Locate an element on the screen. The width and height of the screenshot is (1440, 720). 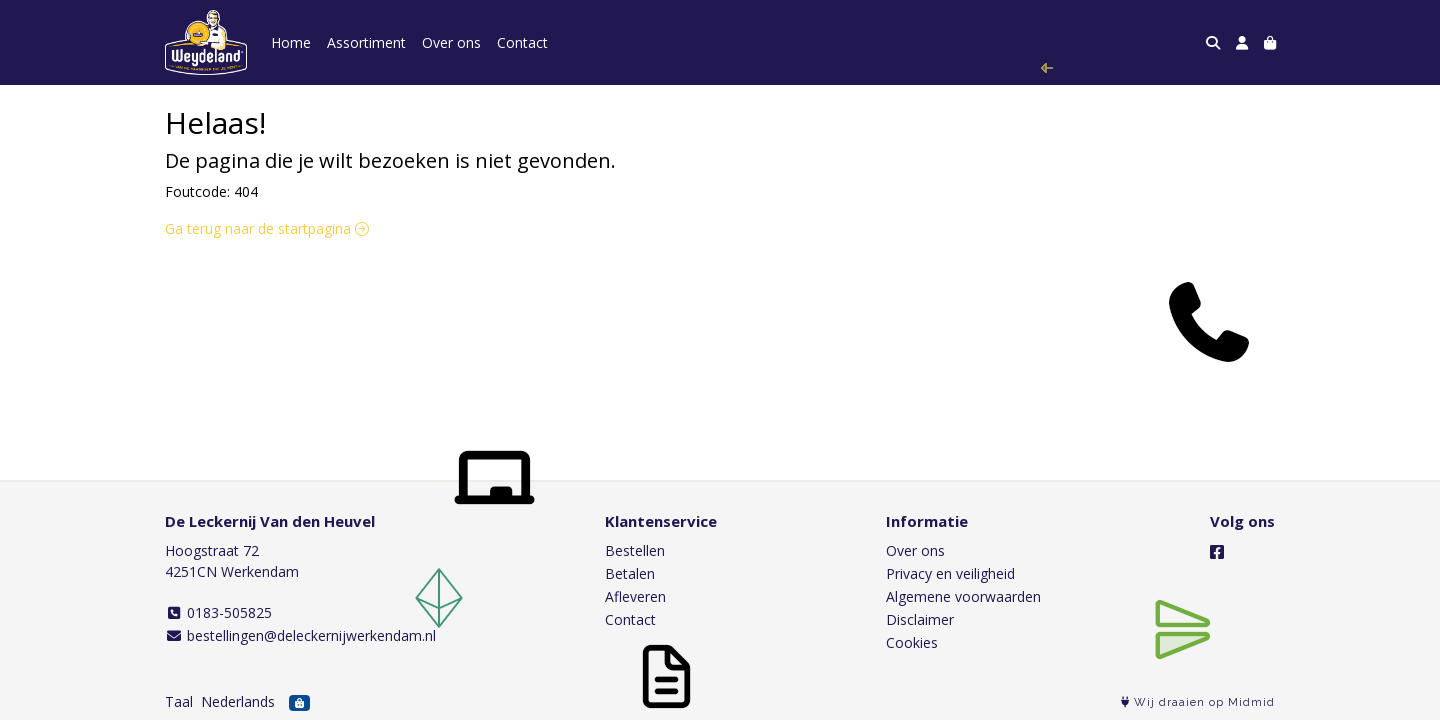
go back to previous screen is located at coordinates (1047, 68).